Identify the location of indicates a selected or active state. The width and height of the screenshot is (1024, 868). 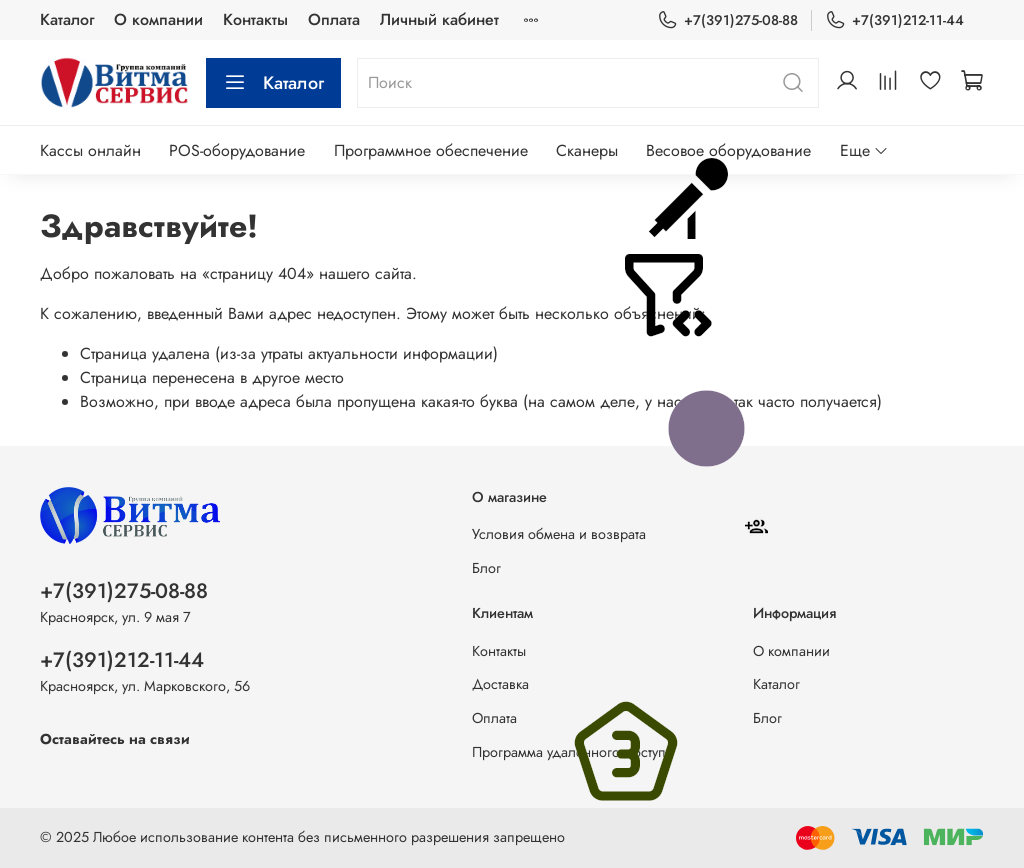
(706, 428).